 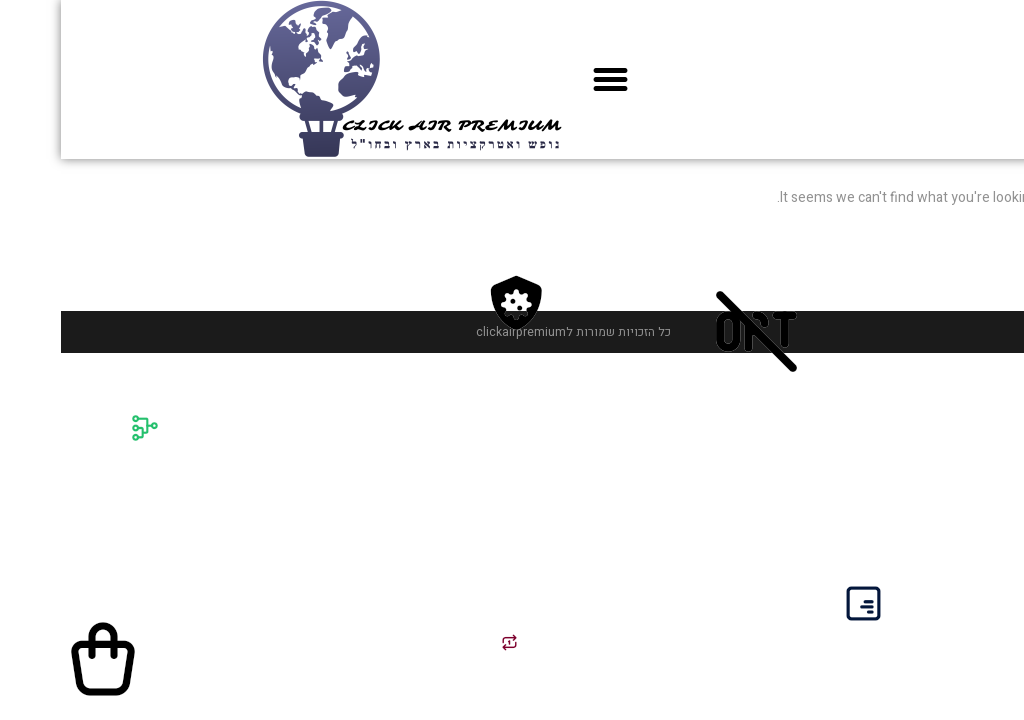 I want to click on virus protection or antivirus security status, so click(x=518, y=303).